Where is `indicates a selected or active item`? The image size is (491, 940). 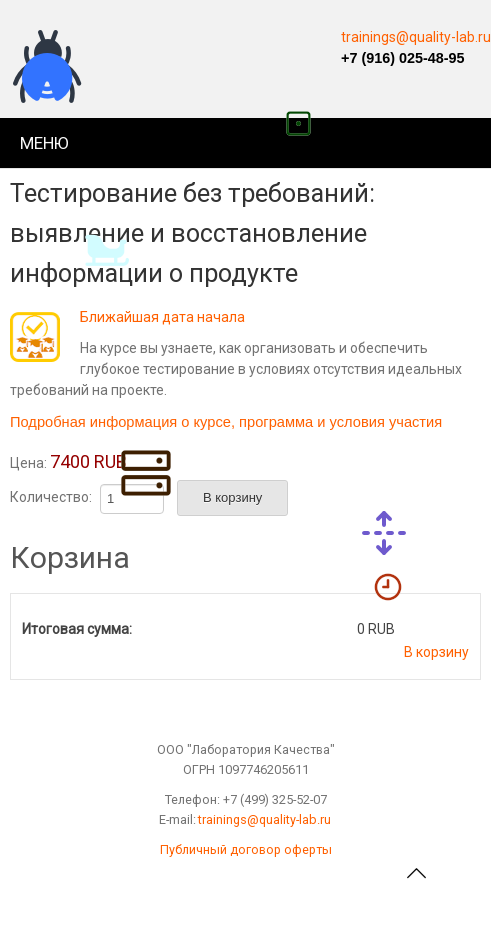
indicates a selected or active item is located at coordinates (298, 123).